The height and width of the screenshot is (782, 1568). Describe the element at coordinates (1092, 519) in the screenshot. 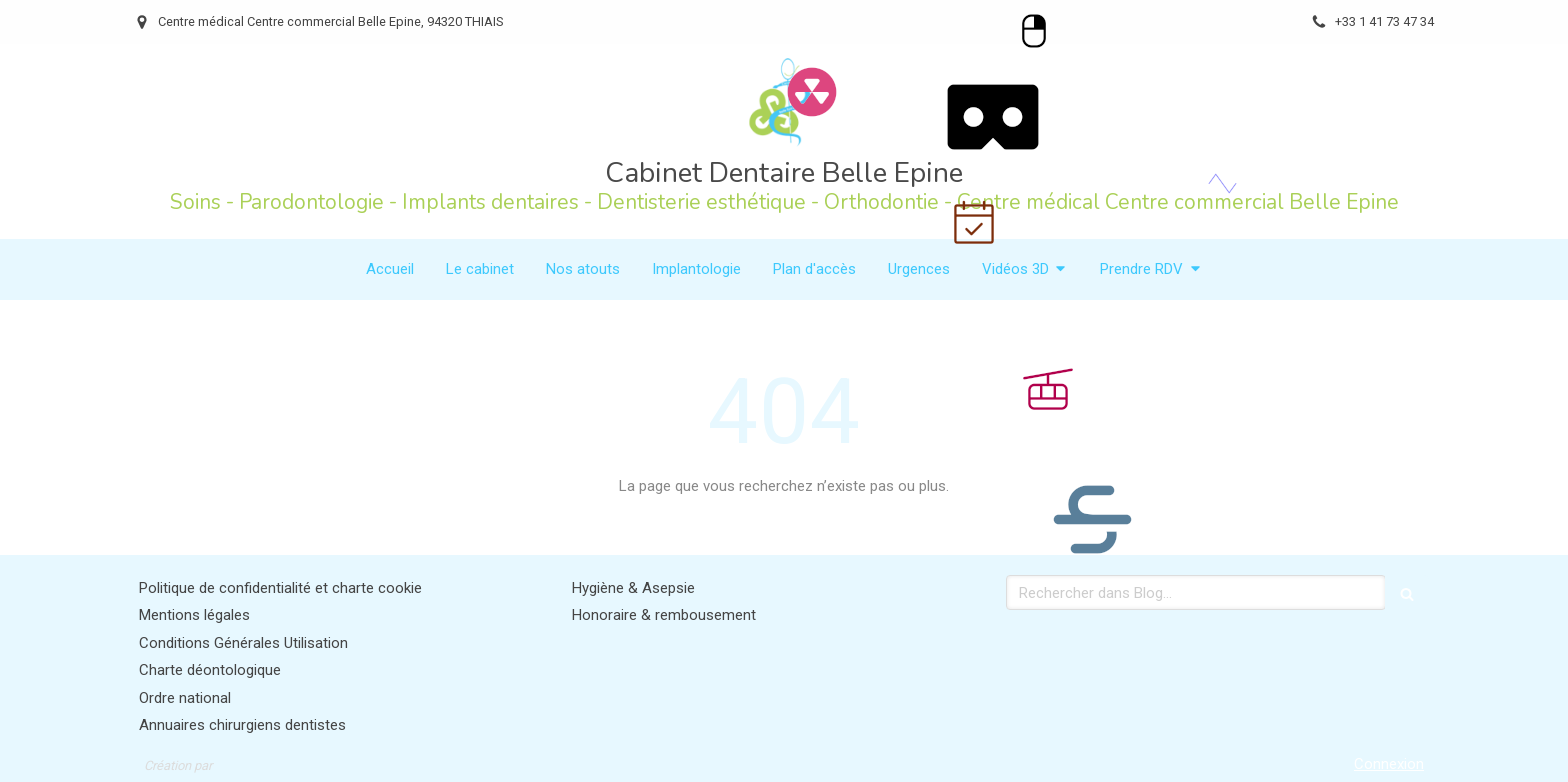

I see `apply strikethrough formatting to selected text` at that location.